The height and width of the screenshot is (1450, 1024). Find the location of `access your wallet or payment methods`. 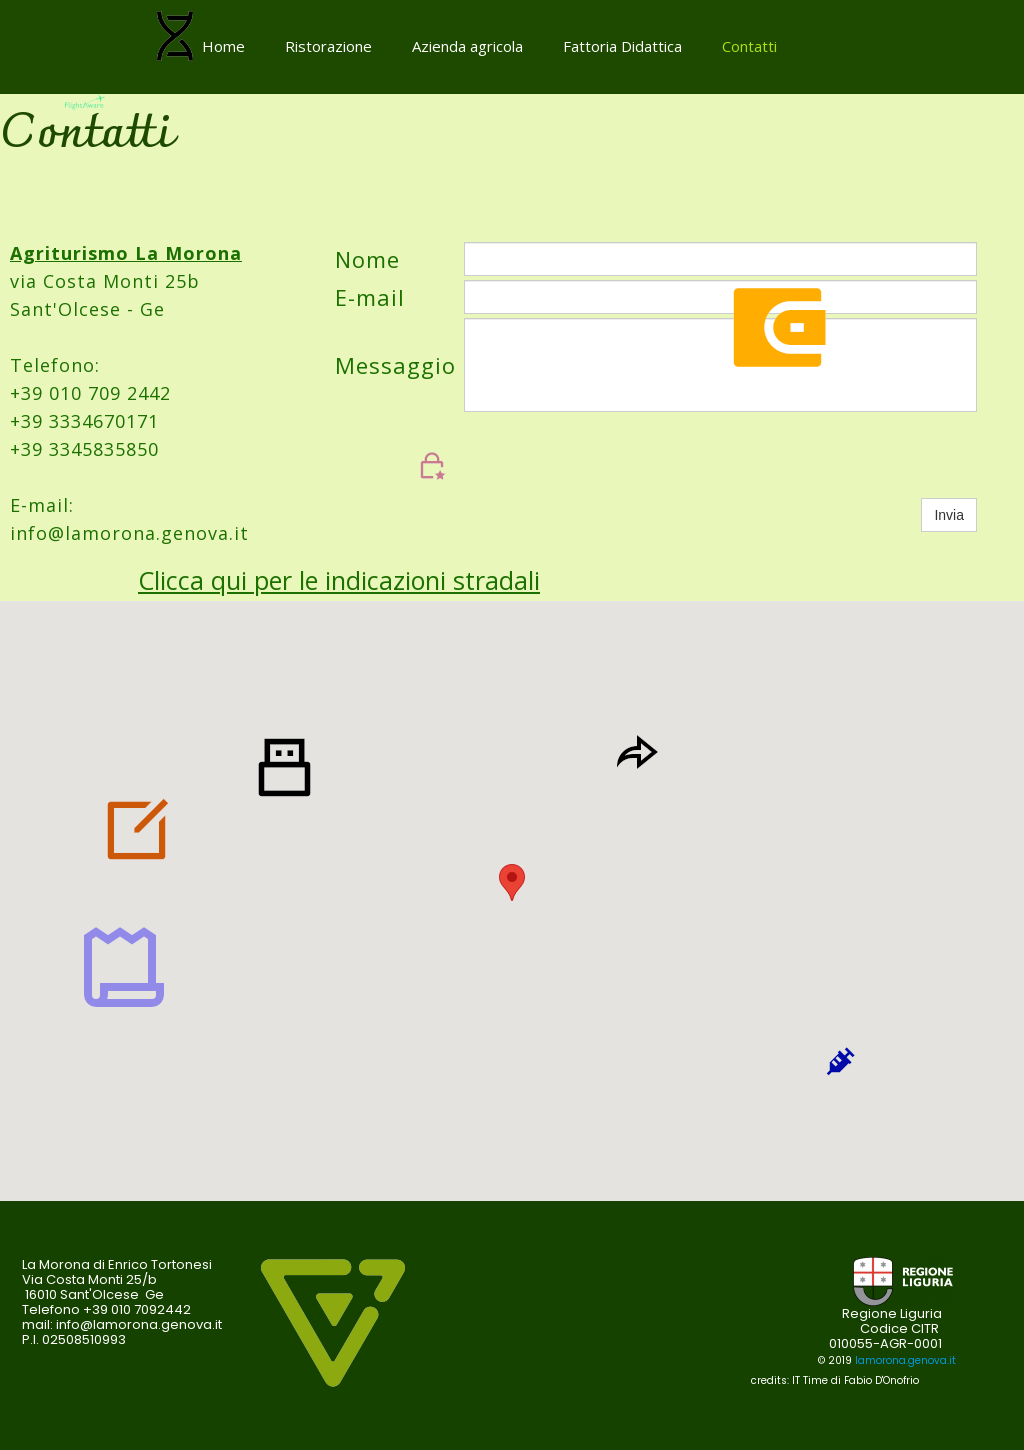

access your wallet or payment methods is located at coordinates (777, 327).